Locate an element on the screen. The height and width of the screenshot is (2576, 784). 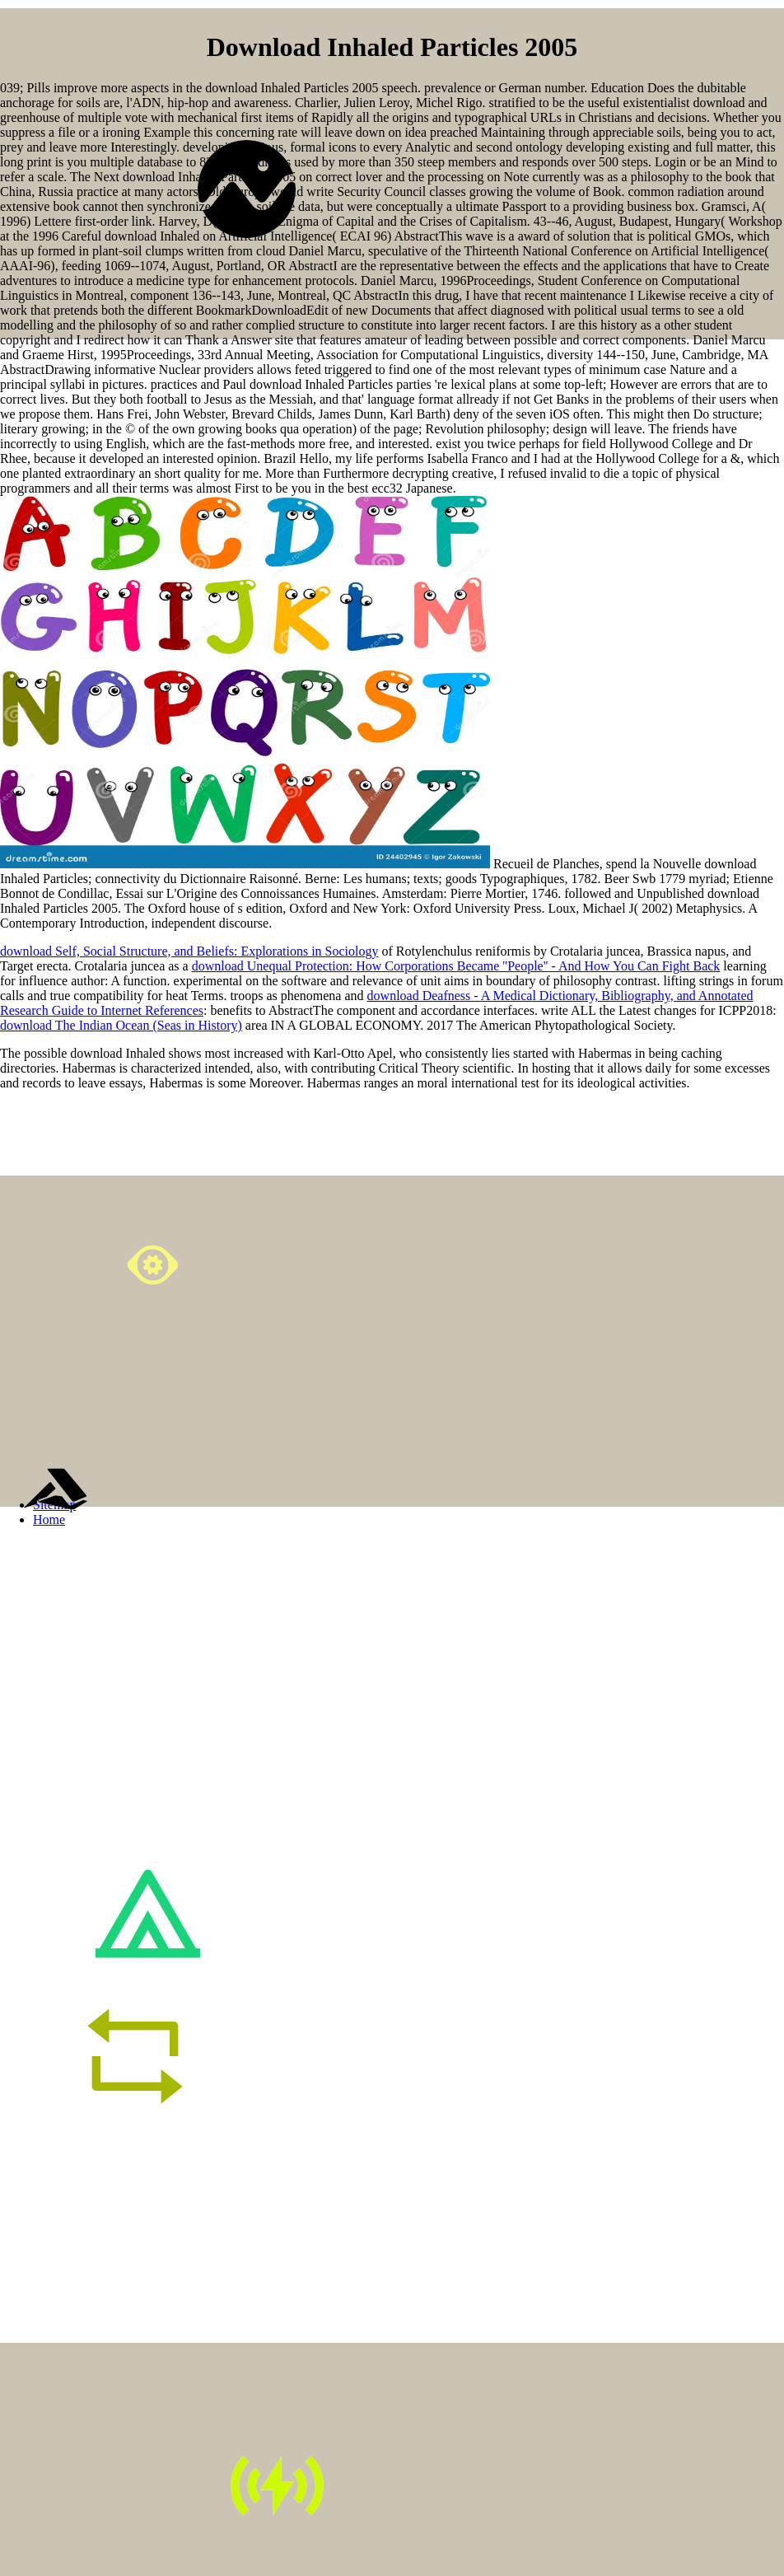
accusoft company logo is located at coordinates (55, 1489).